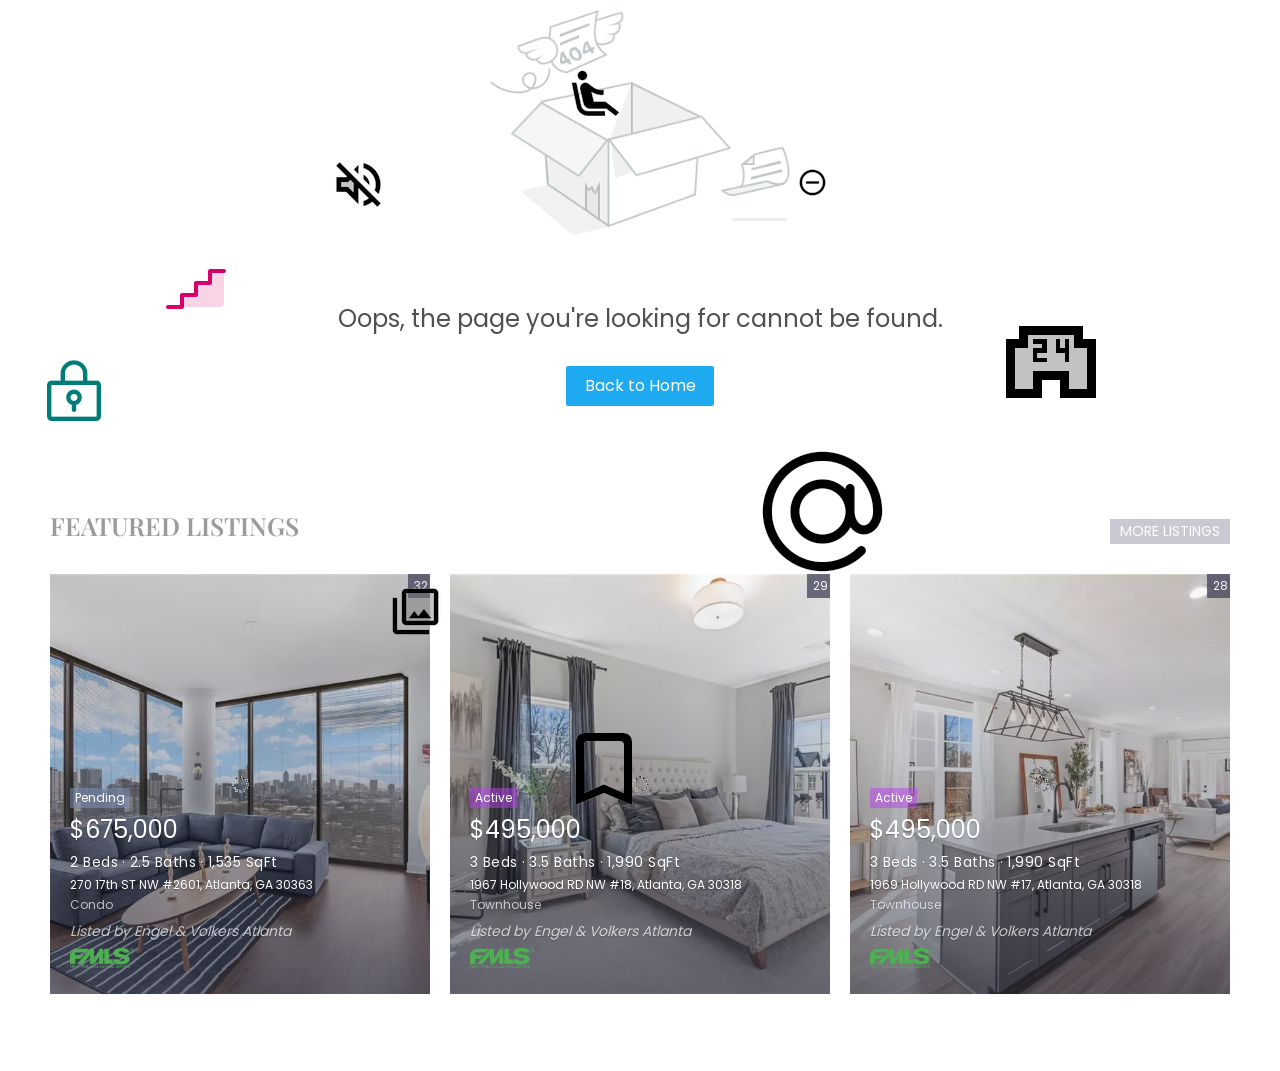  Describe the element at coordinates (196, 289) in the screenshot. I see `view step count or fitness progress` at that location.